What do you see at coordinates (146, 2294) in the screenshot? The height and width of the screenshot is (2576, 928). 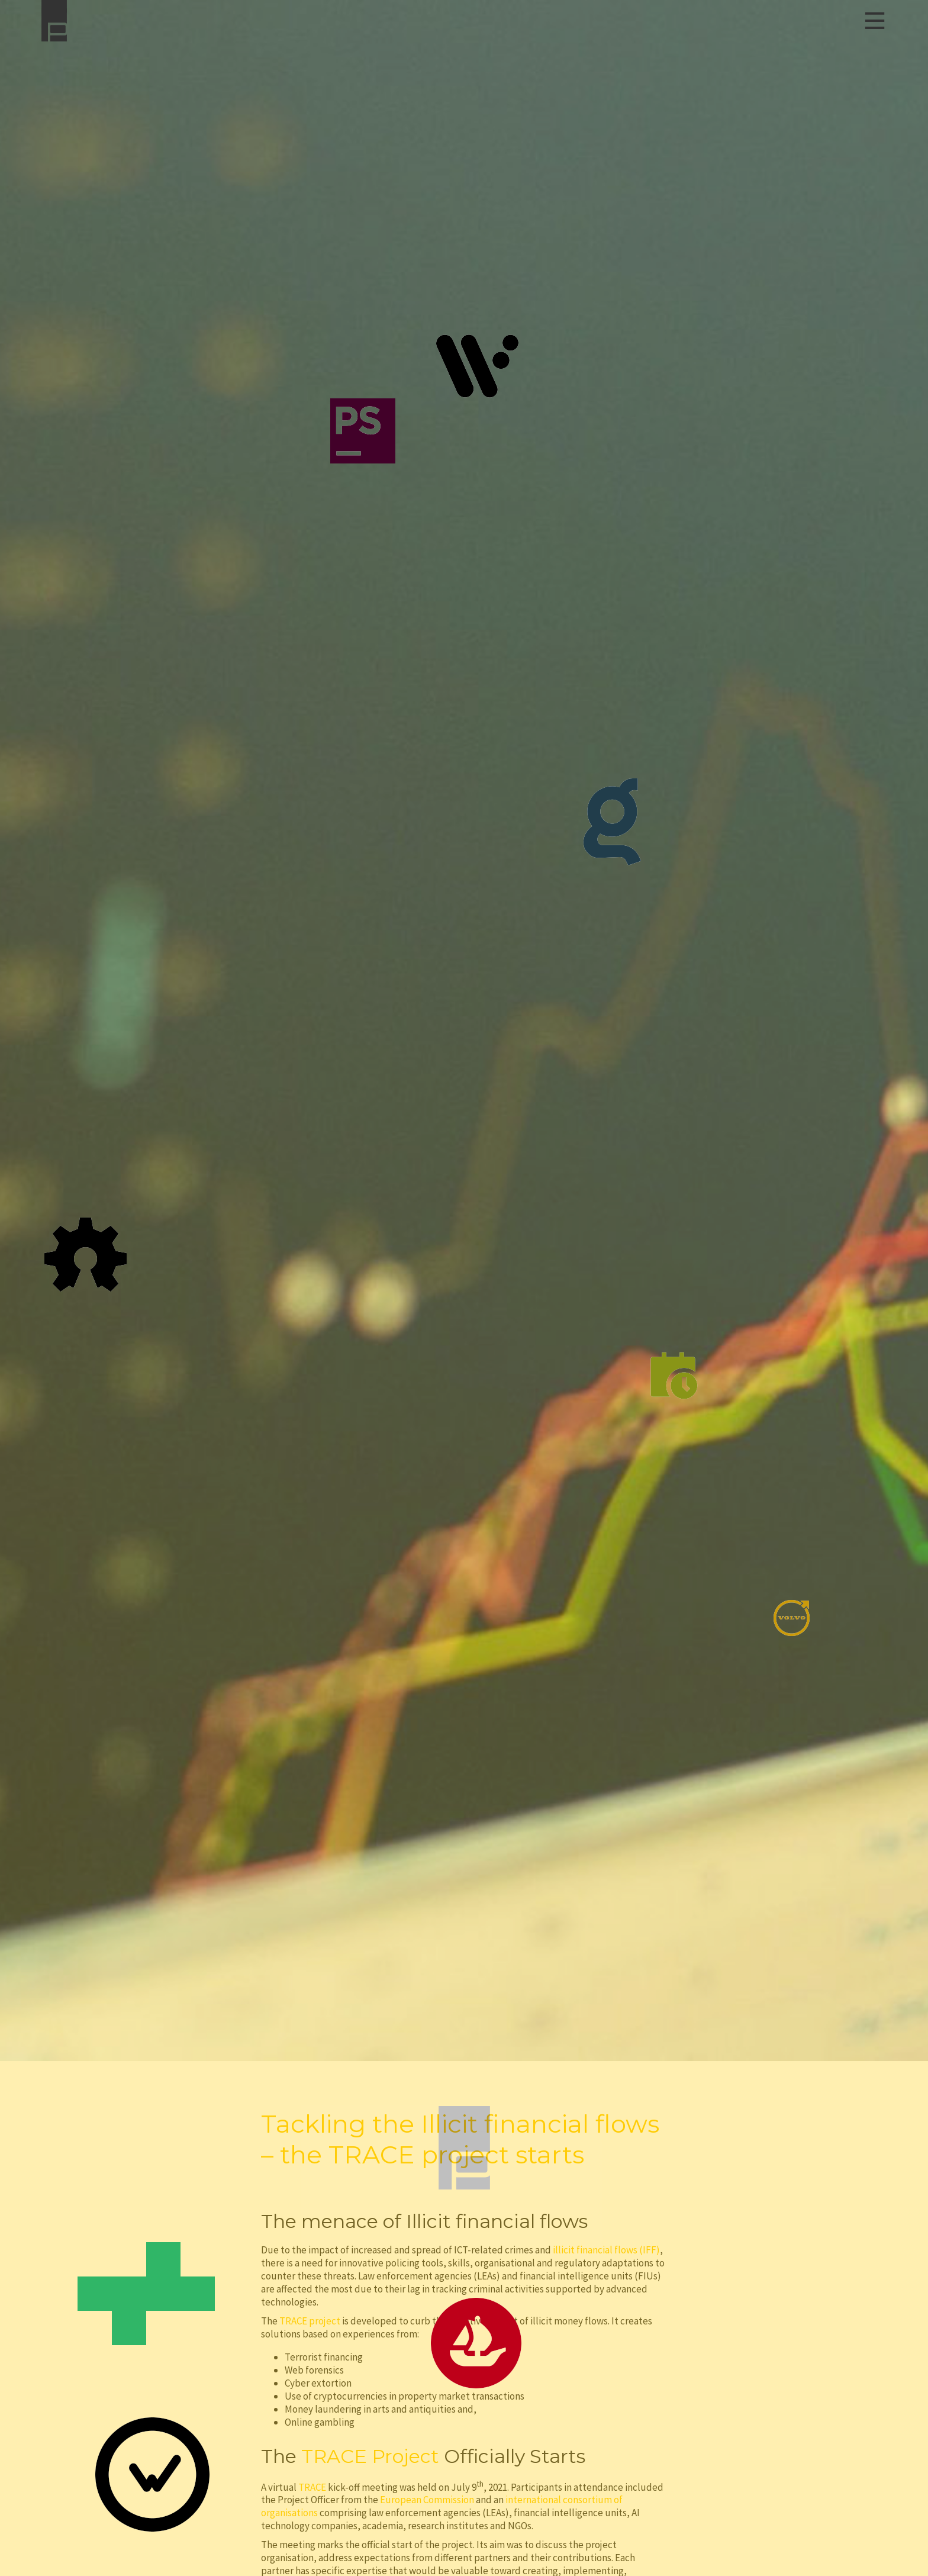 I see `CrateDB database platform logo` at bounding box center [146, 2294].